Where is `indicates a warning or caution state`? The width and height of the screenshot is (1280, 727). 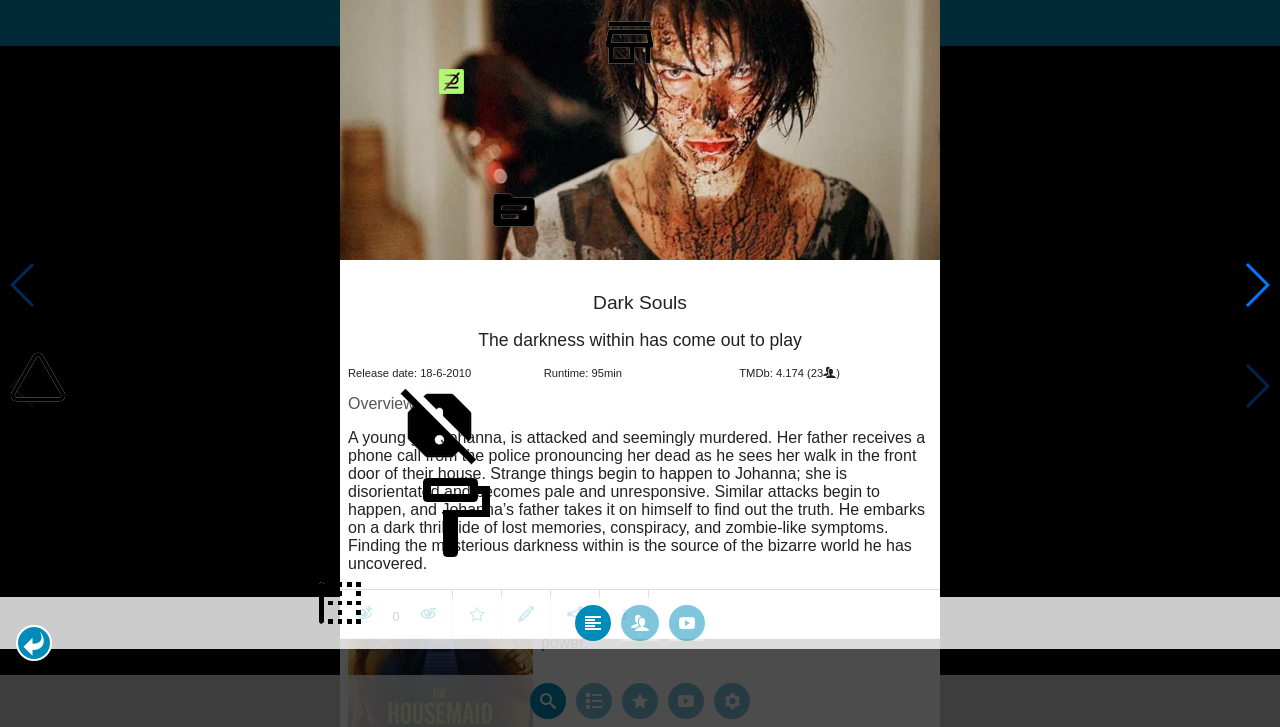
indicates a warning or caution state is located at coordinates (38, 378).